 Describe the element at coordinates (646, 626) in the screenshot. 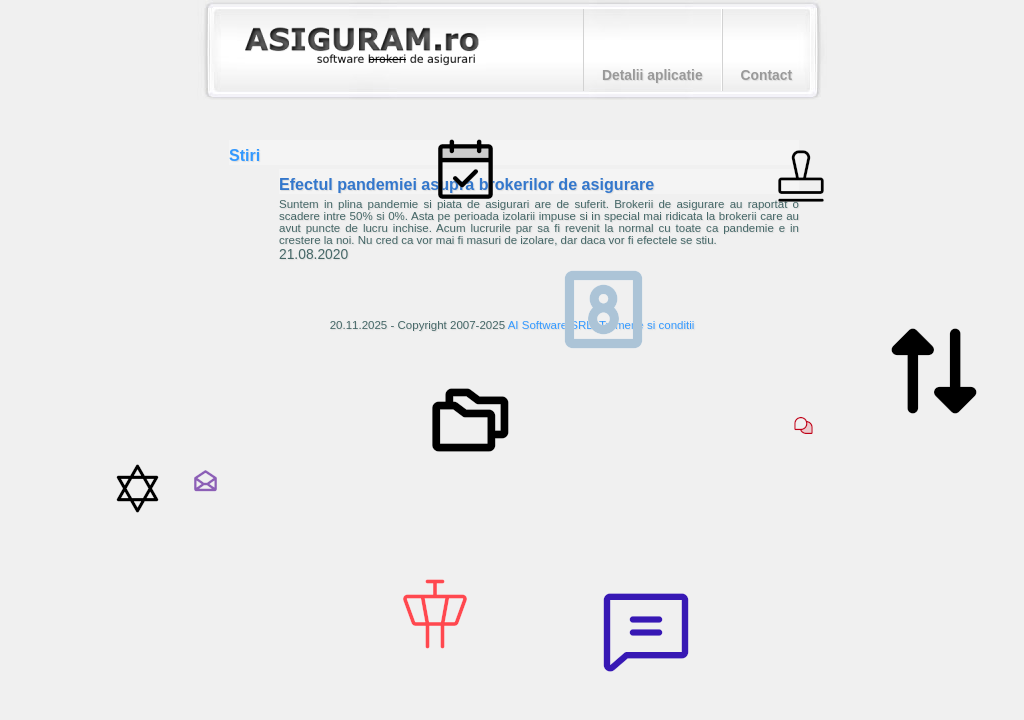

I see `open a chat or messaging feature` at that location.